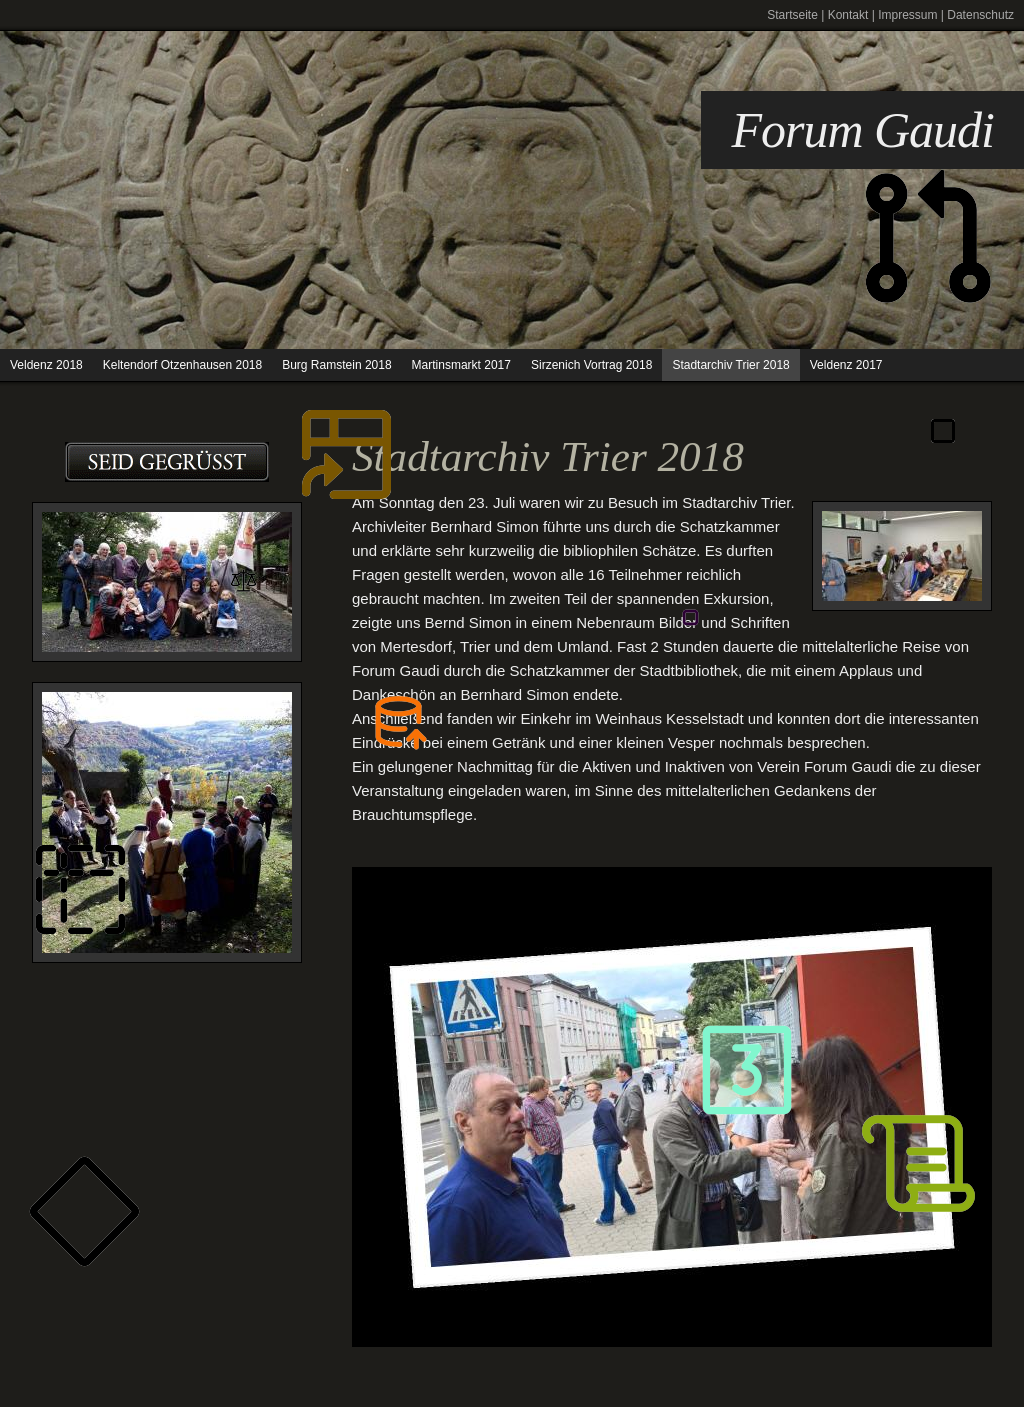 The width and height of the screenshot is (1024, 1407). Describe the element at coordinates (922, 1163) in the screenshot. I see `view terms and conditions or legal document` at that location.